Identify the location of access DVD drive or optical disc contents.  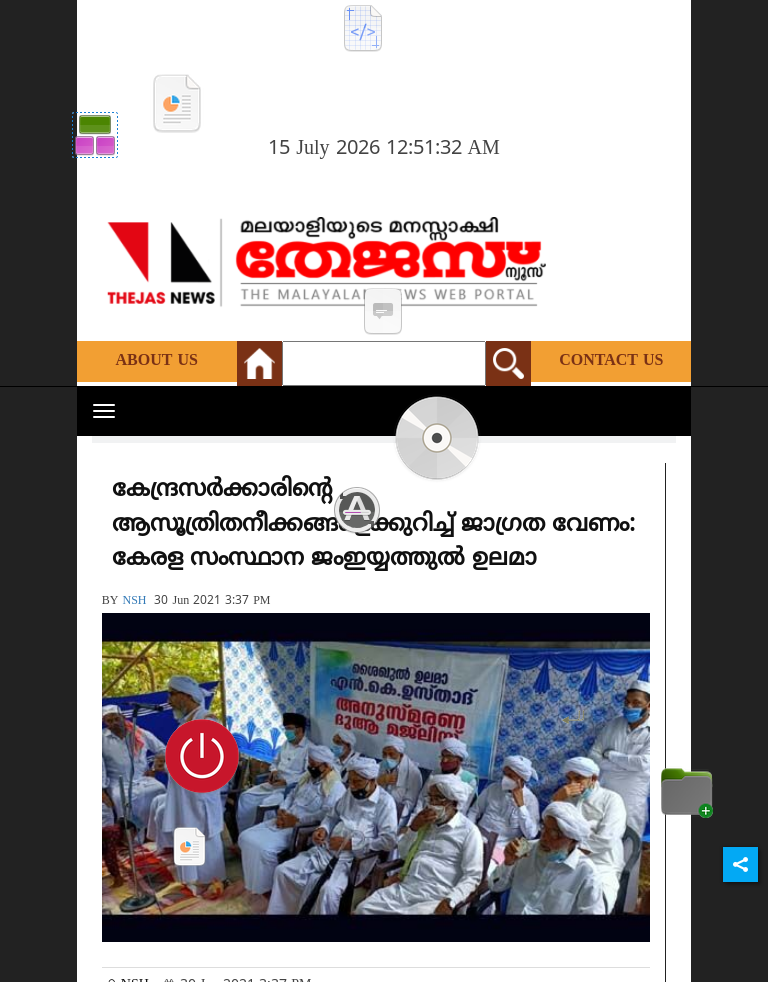
(437, 438).